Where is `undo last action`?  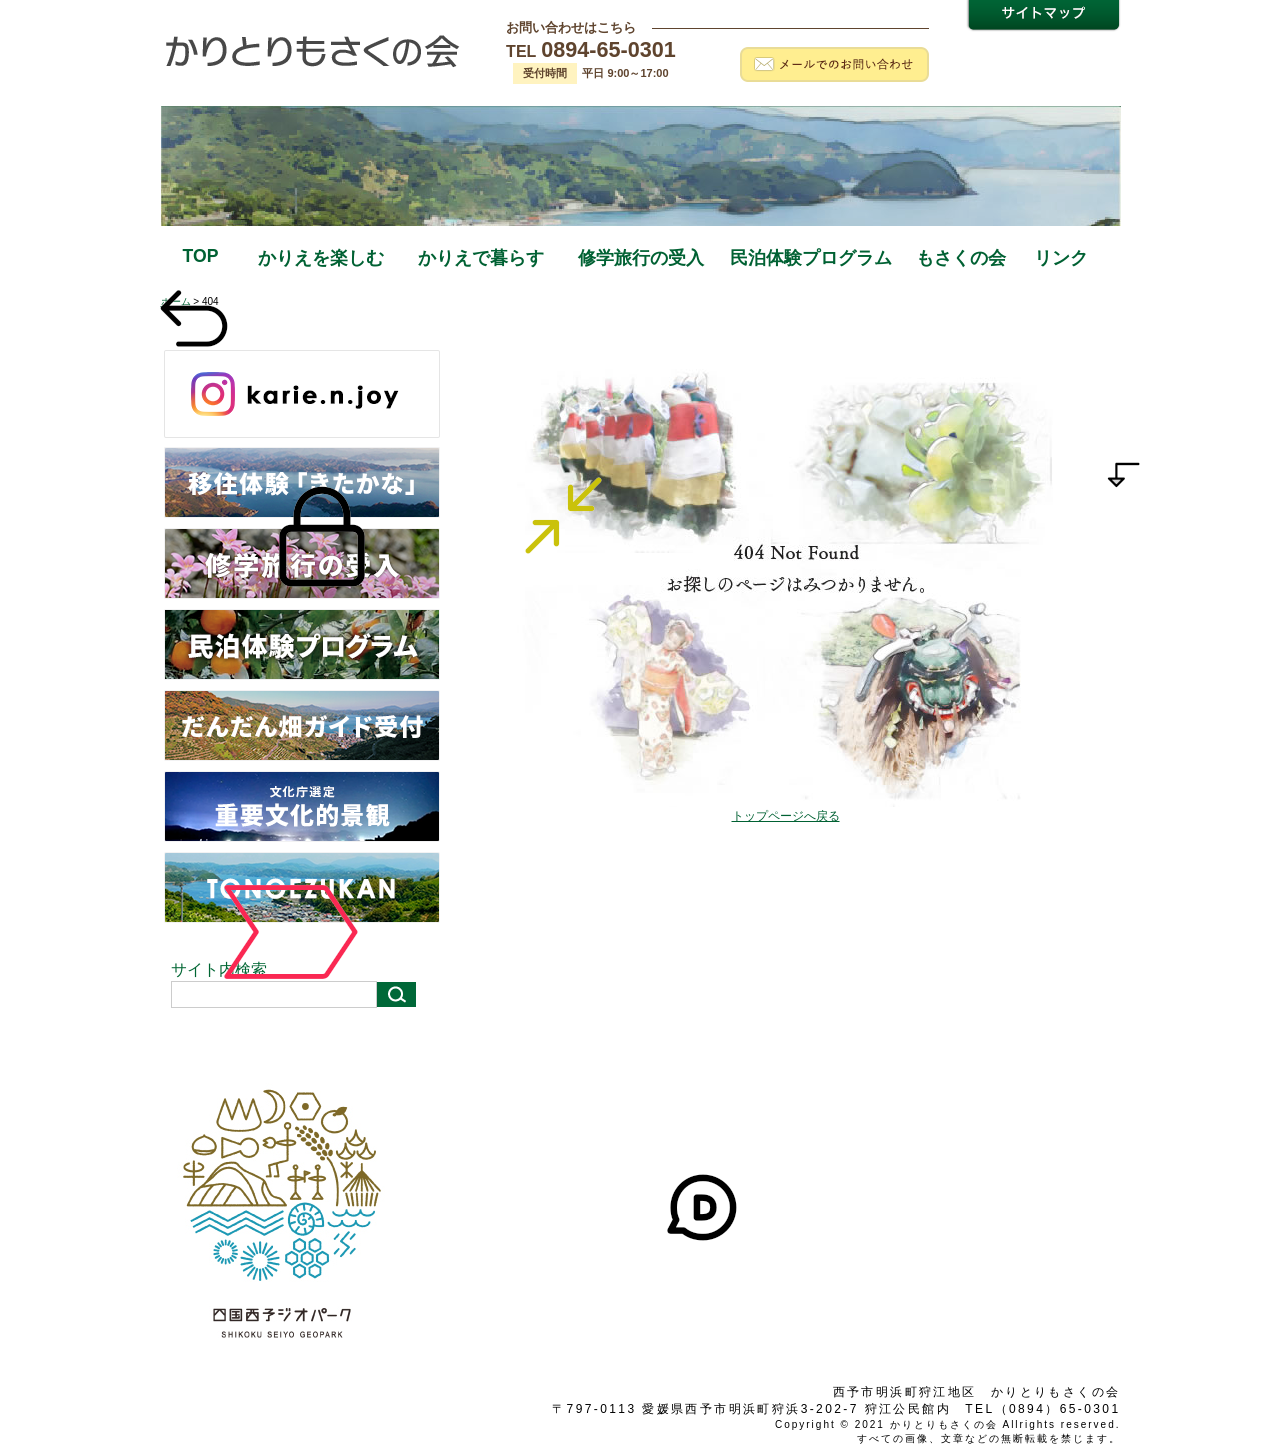
undo last action is located at coordinates (194, 321).